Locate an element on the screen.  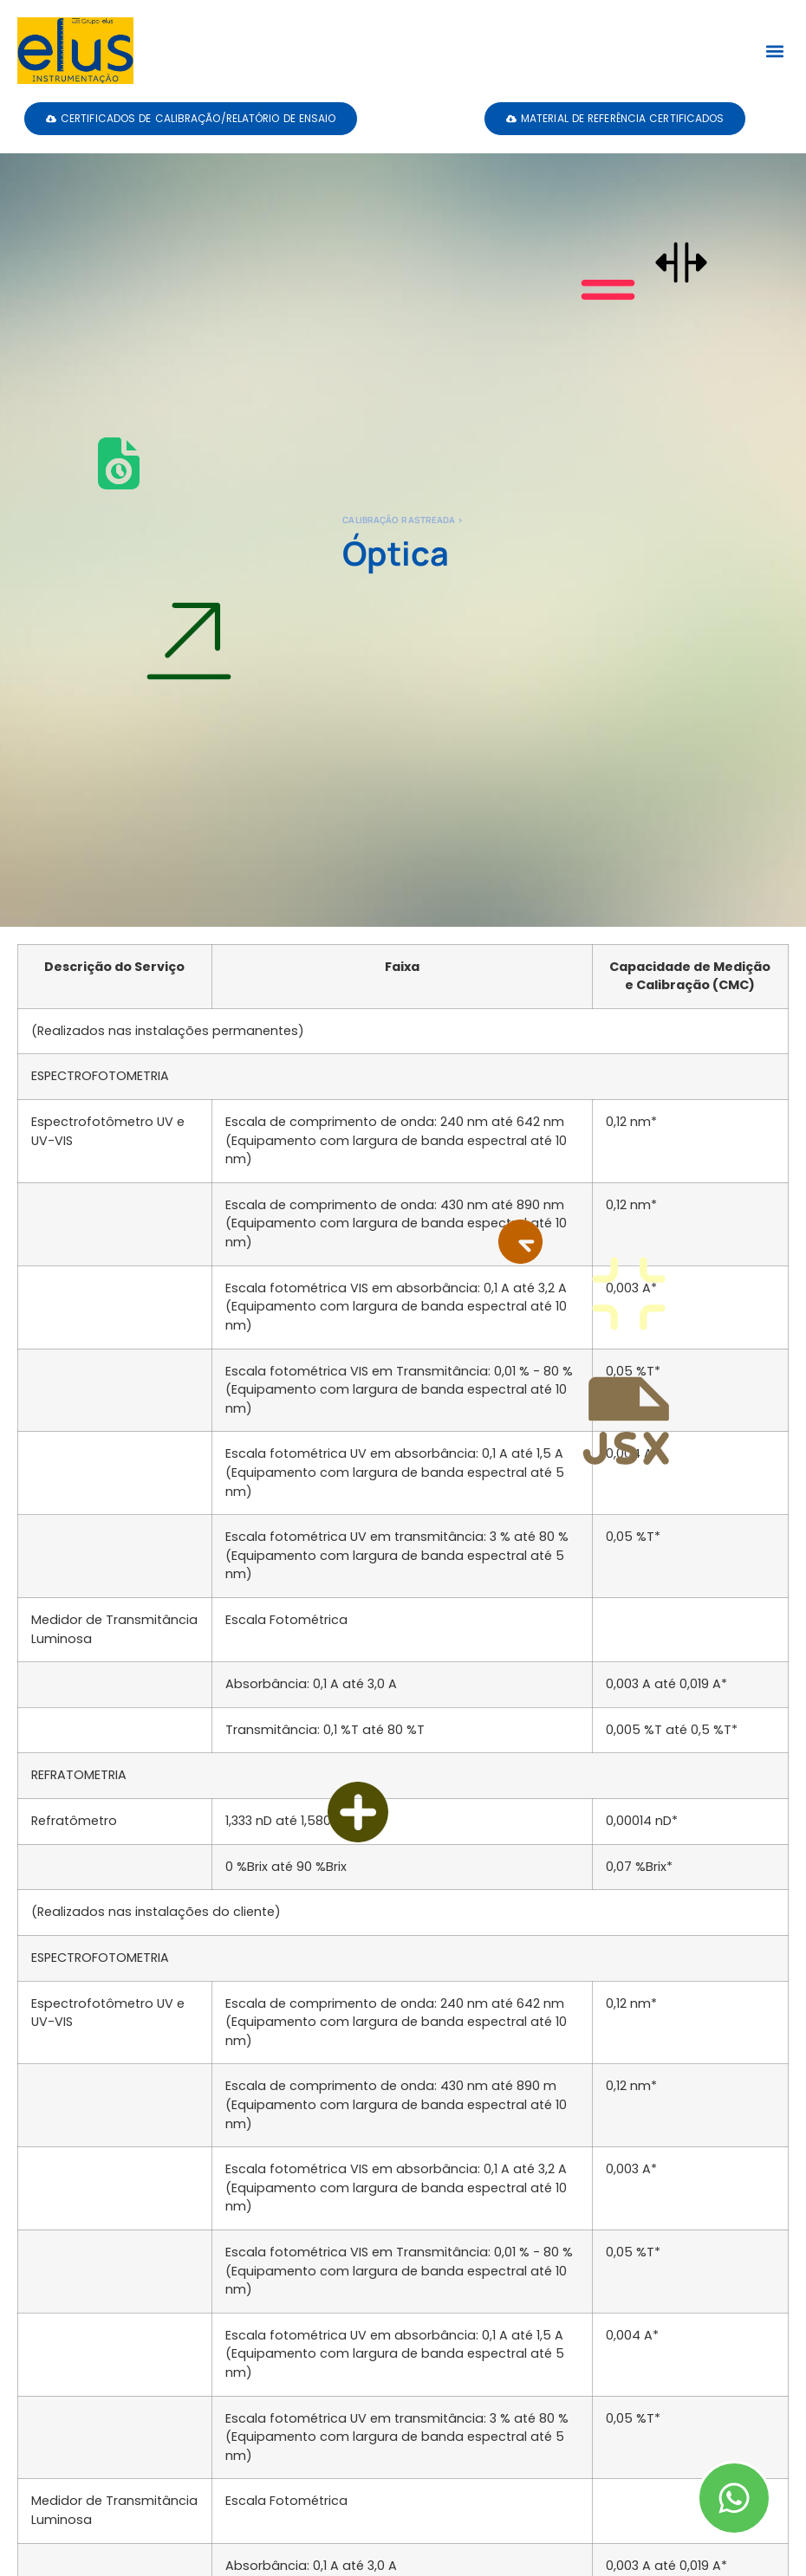
split view horizontally is located at coordinates (681, 262).